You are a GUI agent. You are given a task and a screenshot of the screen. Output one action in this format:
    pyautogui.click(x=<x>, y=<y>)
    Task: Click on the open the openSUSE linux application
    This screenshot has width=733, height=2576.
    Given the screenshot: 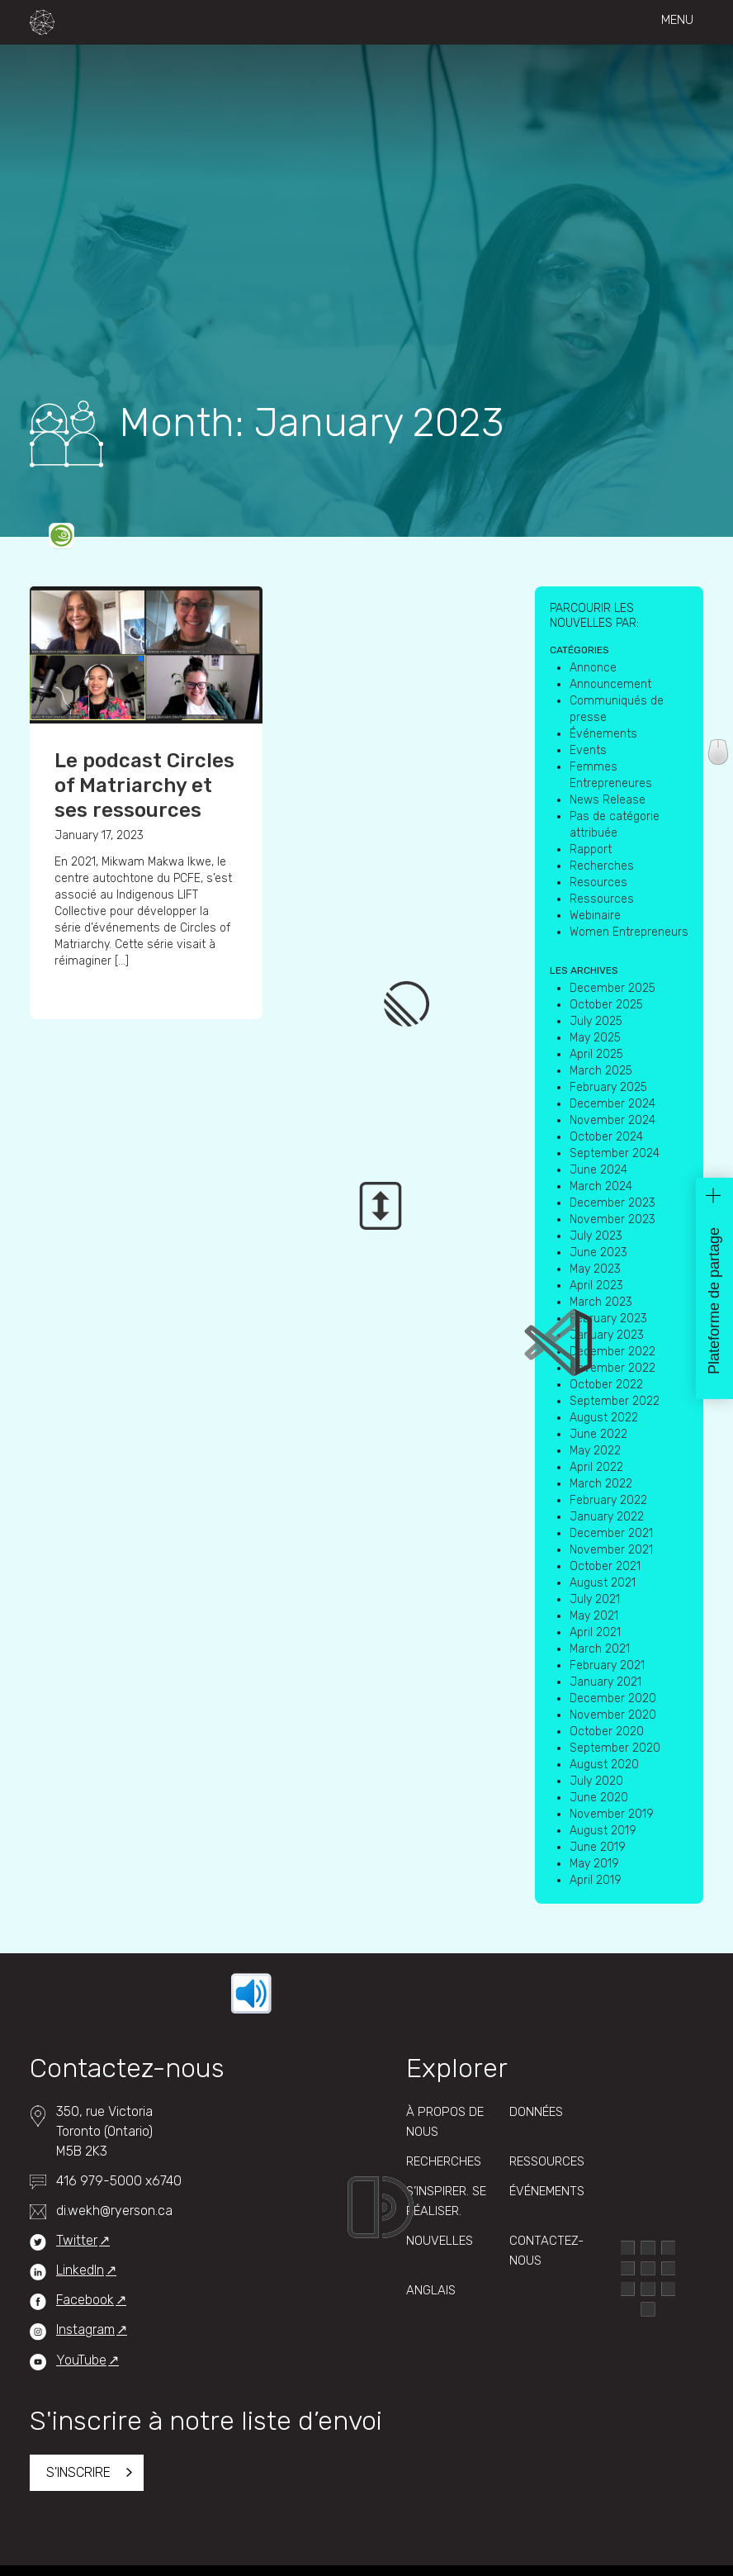 What is the action you would take?
    pyautogui.click(x=61, y=535)
    